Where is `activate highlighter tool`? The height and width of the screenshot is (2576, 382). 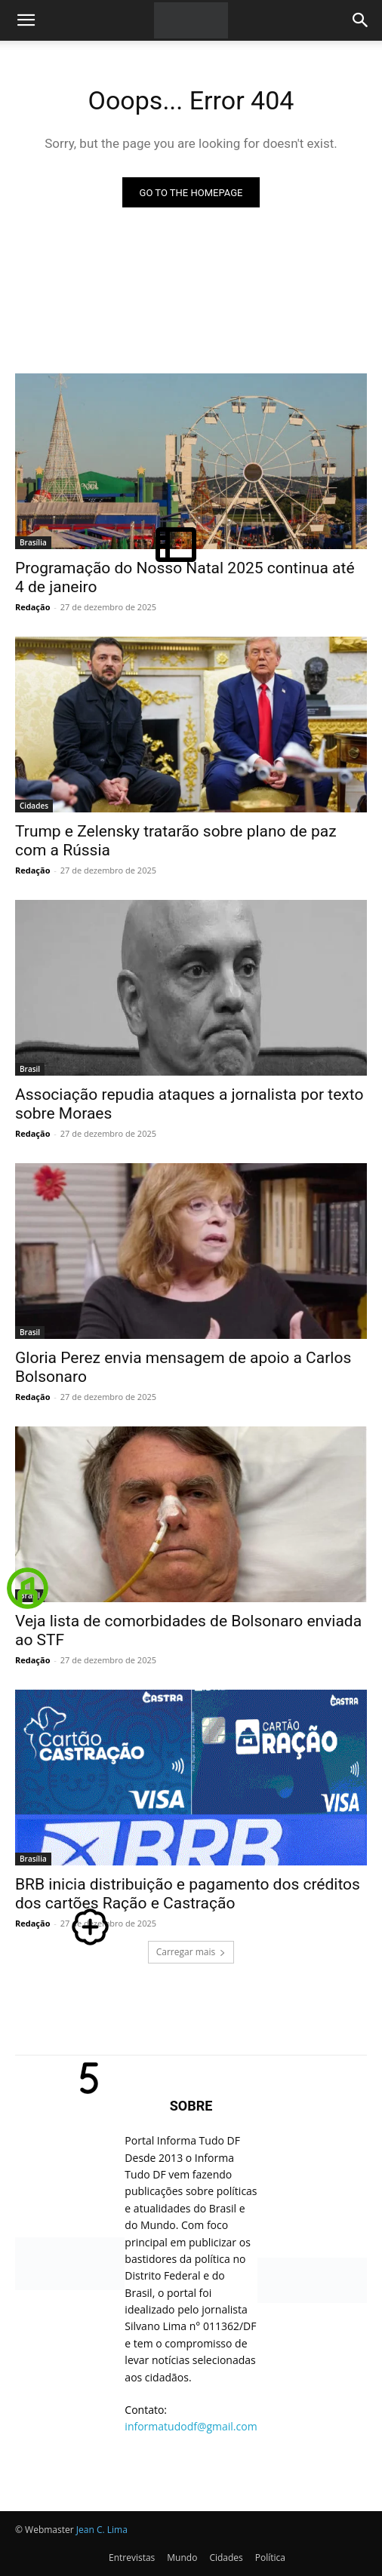 activate highlighter tool is located at coordinates (27, 1588).